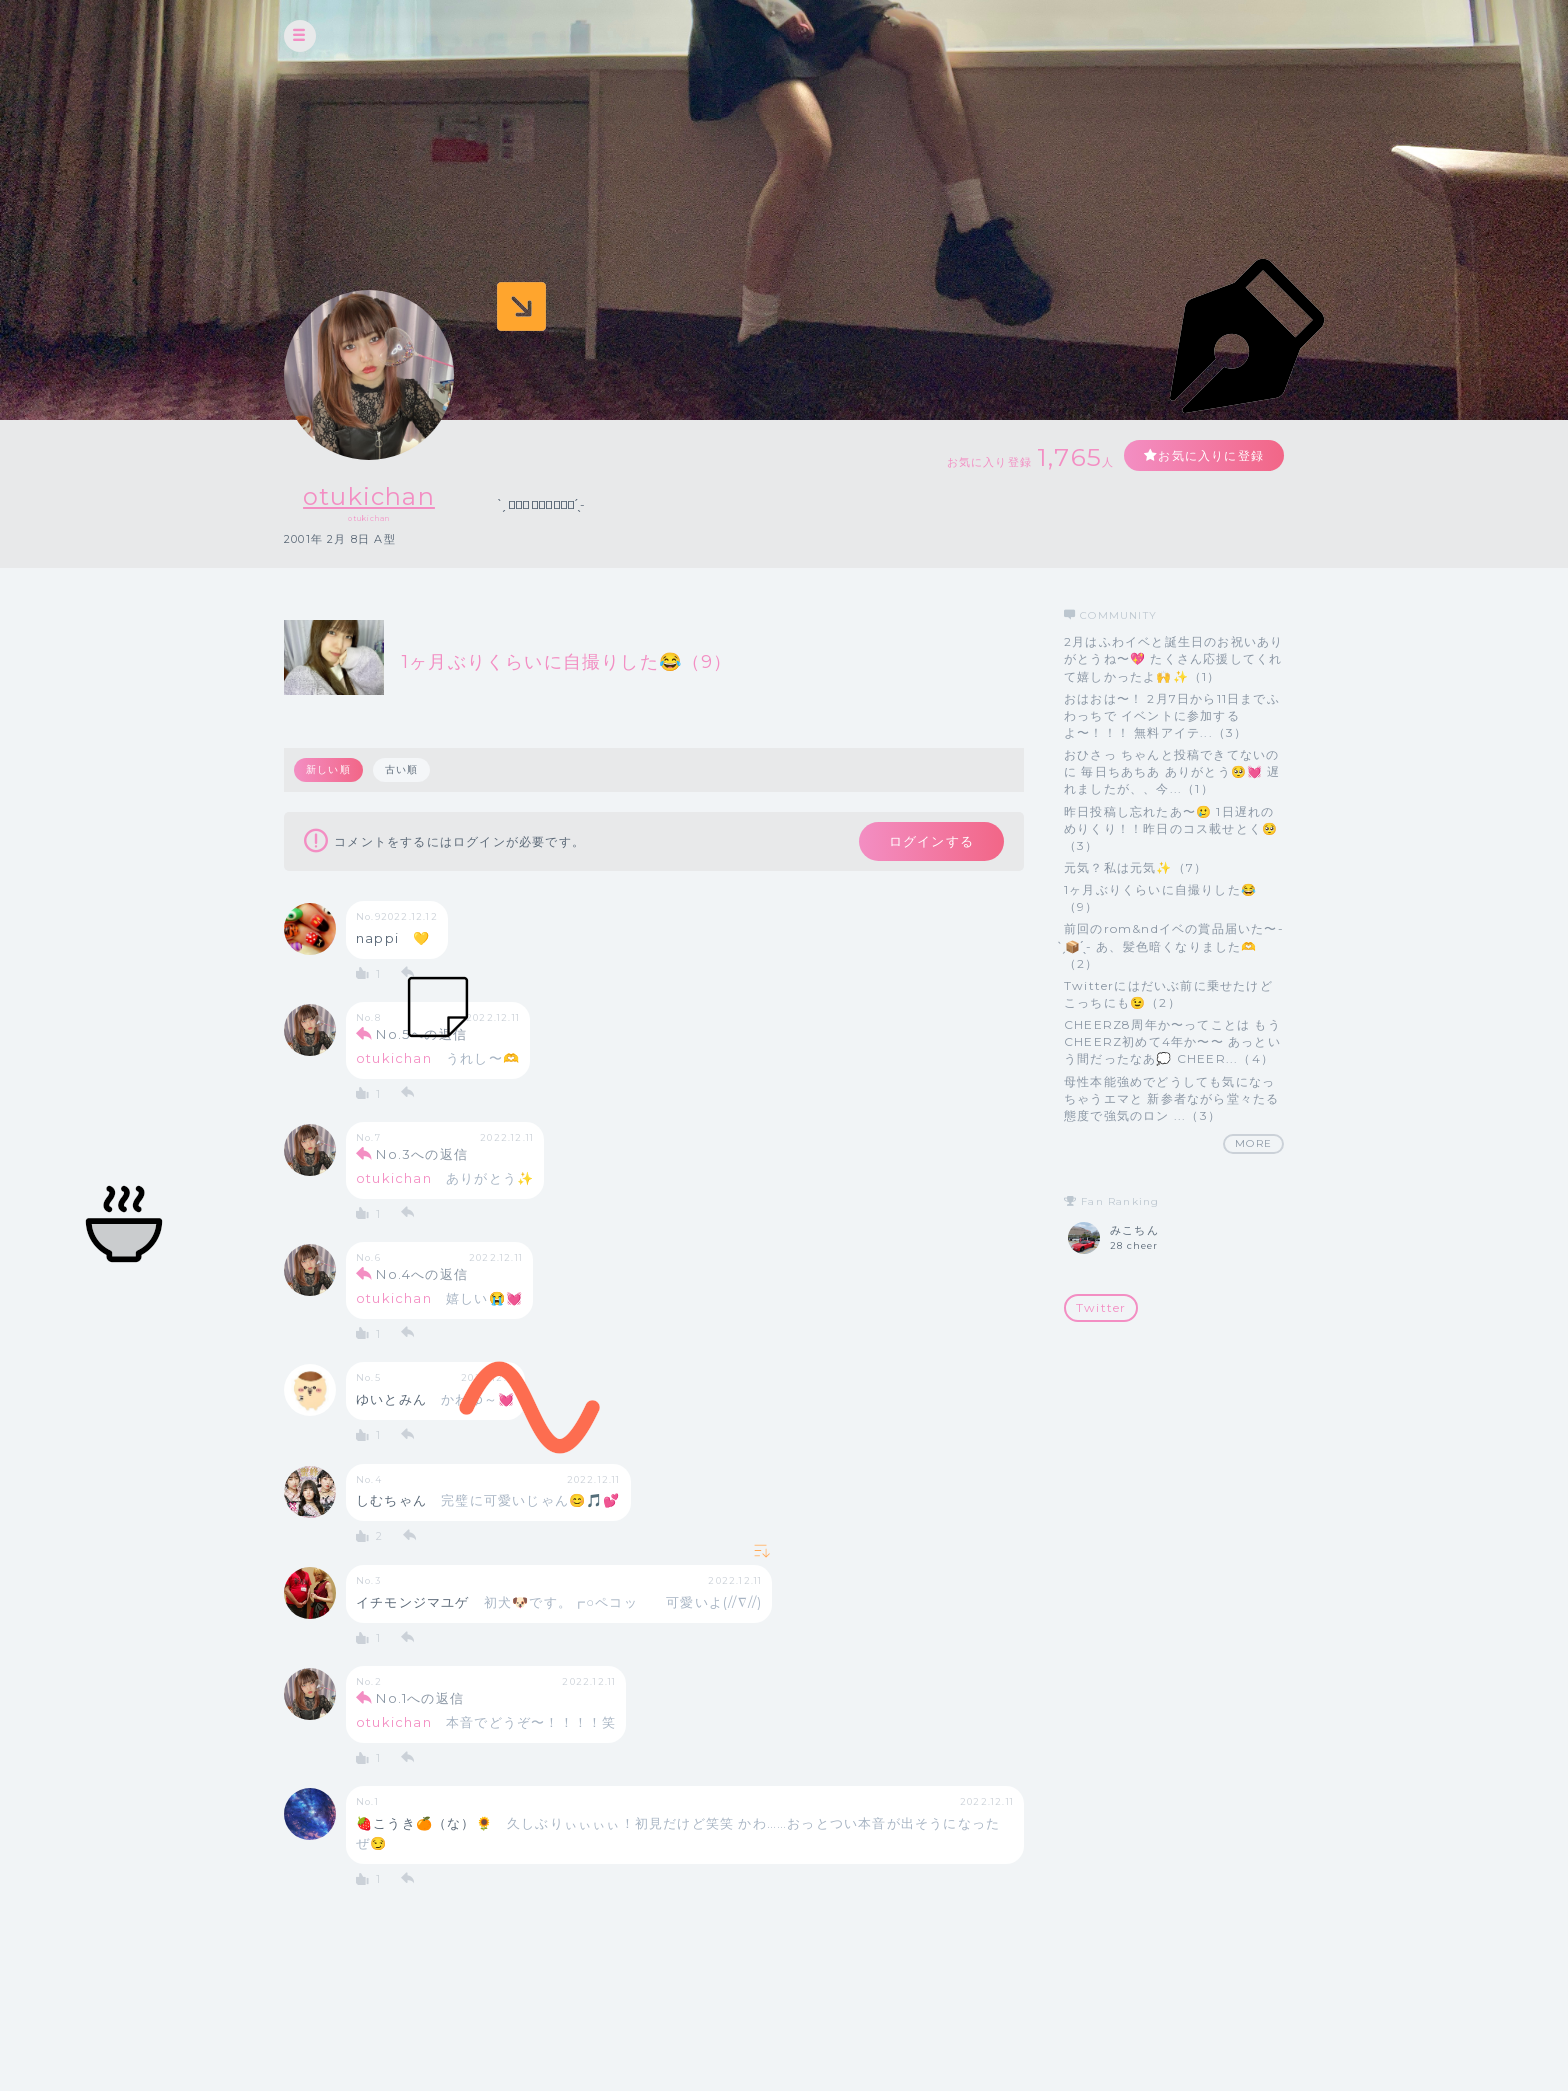 The width and height of the screenshot is (1568, 2091). What do you see at coordinates (761, 1550) in the screenshot?
I see `sort items in ascending order` at bounding box center [761, 1550].